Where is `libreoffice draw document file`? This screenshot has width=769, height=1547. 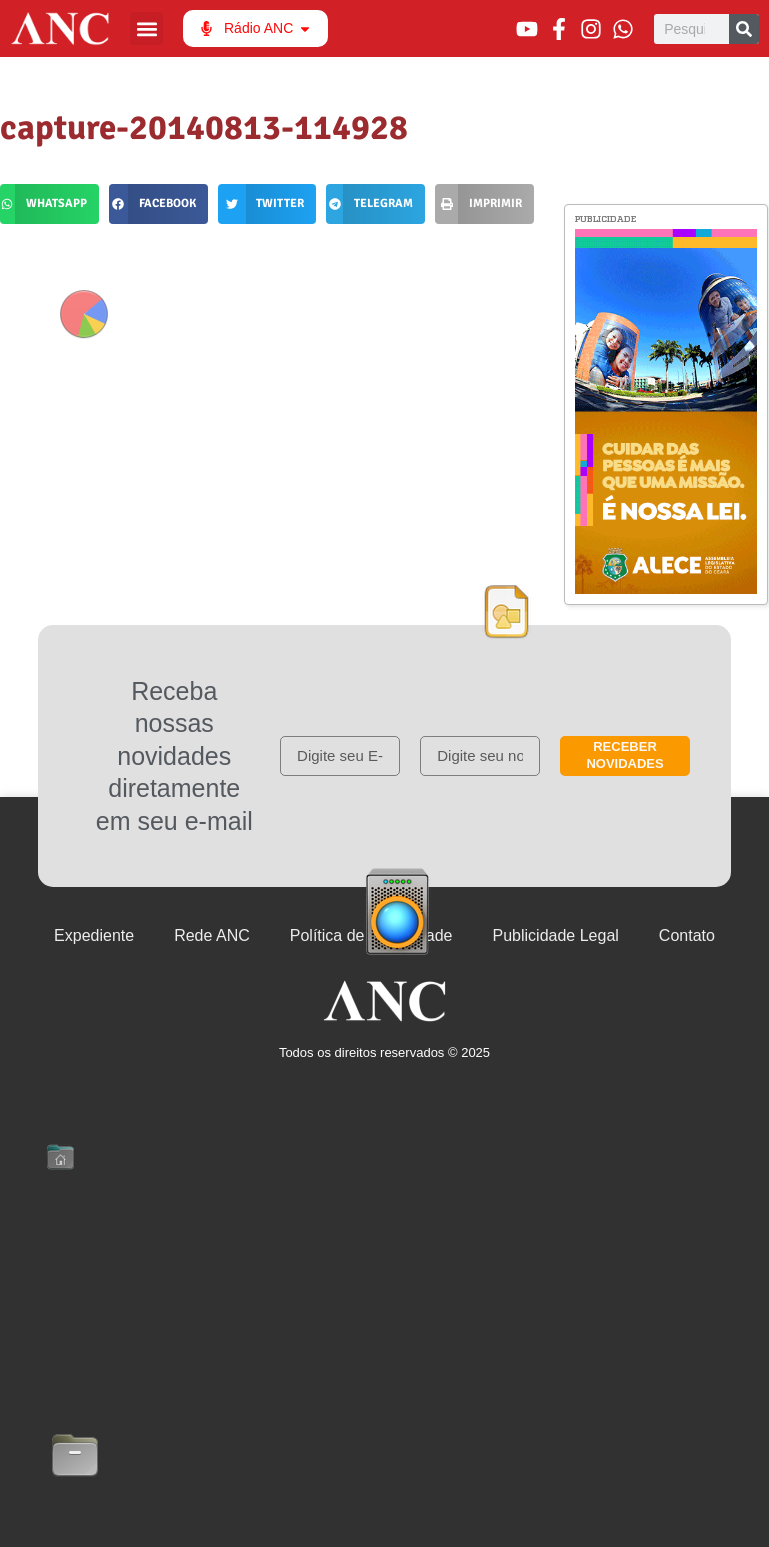 libreoffice draw document file is located at coordinates (506, 611).